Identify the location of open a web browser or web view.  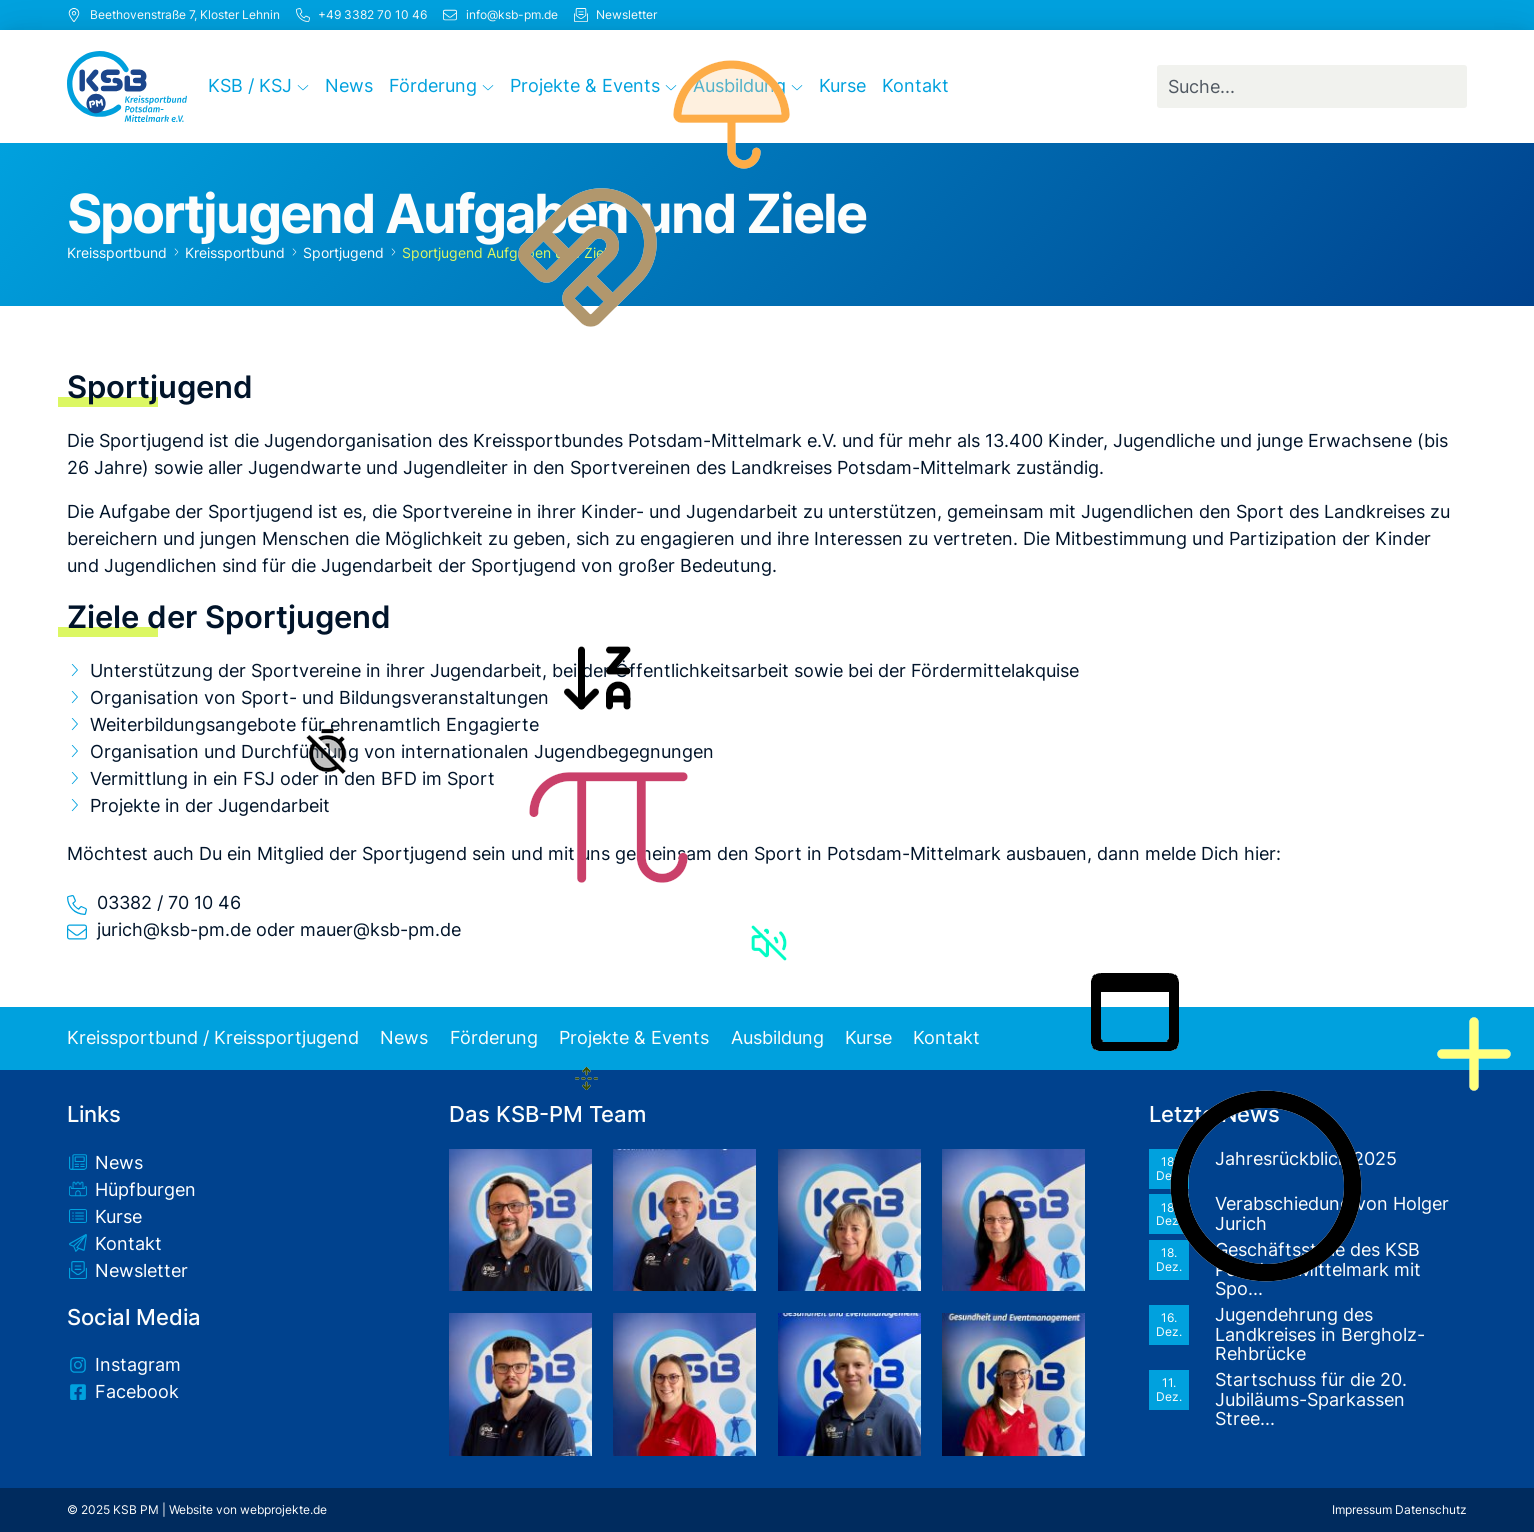
(1135, 1012).